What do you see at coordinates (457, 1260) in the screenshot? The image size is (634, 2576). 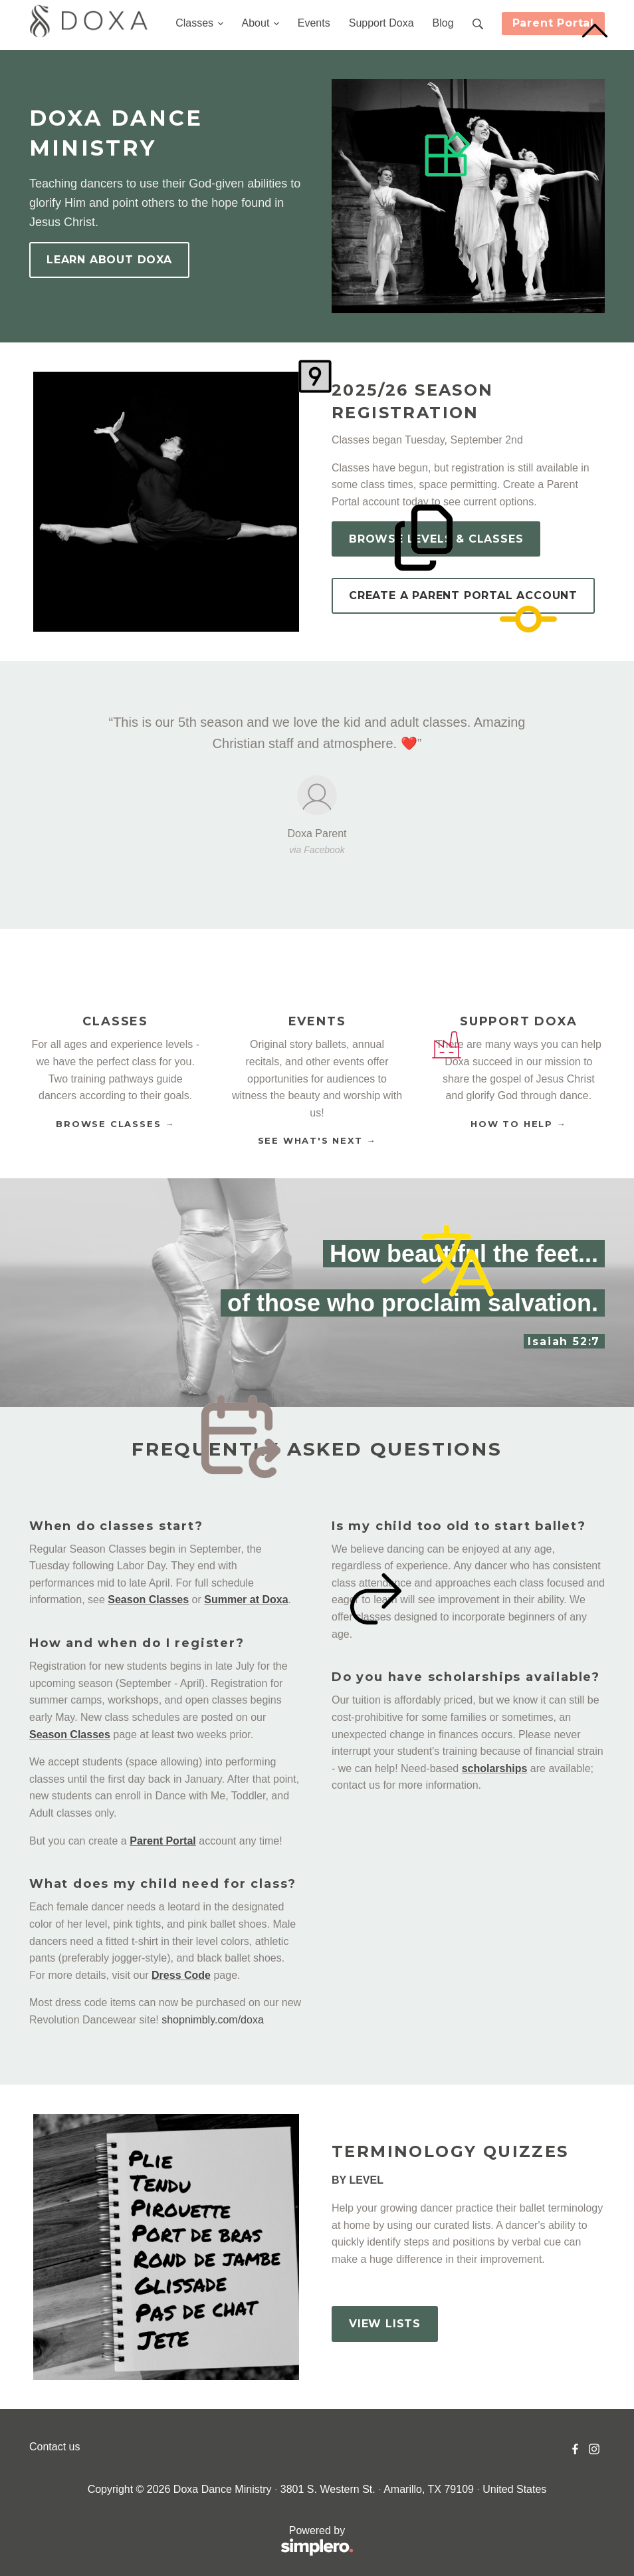 I see `change language settings` at bounding box center [457, 1260].